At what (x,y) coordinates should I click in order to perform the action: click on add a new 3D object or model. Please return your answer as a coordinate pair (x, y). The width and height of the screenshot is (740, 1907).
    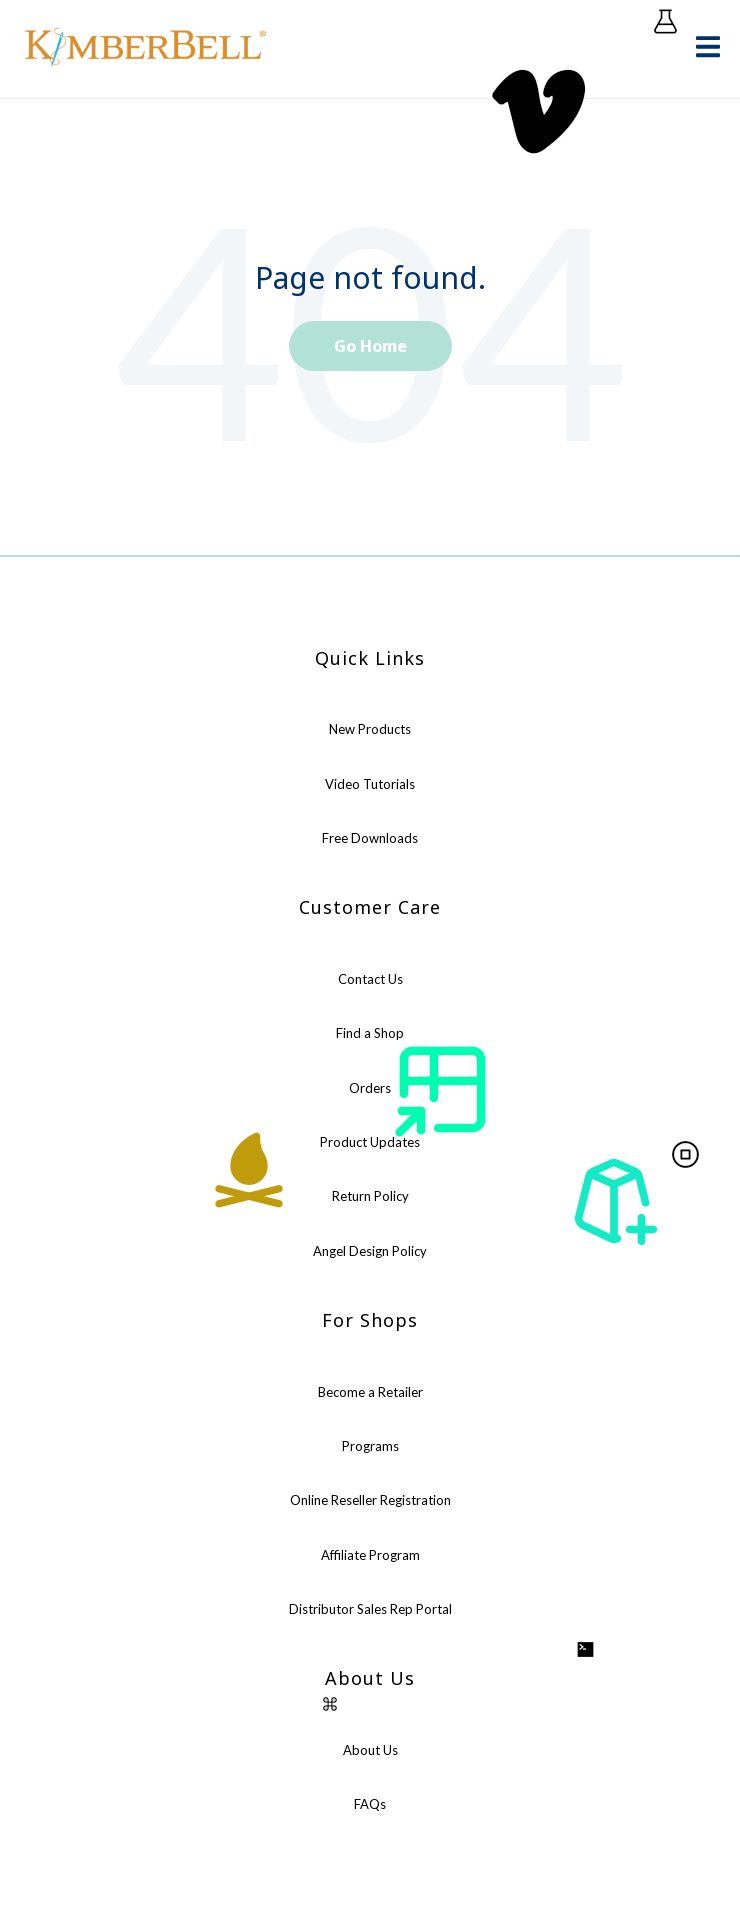
    Looking at the image, I should click on (614, 1202).